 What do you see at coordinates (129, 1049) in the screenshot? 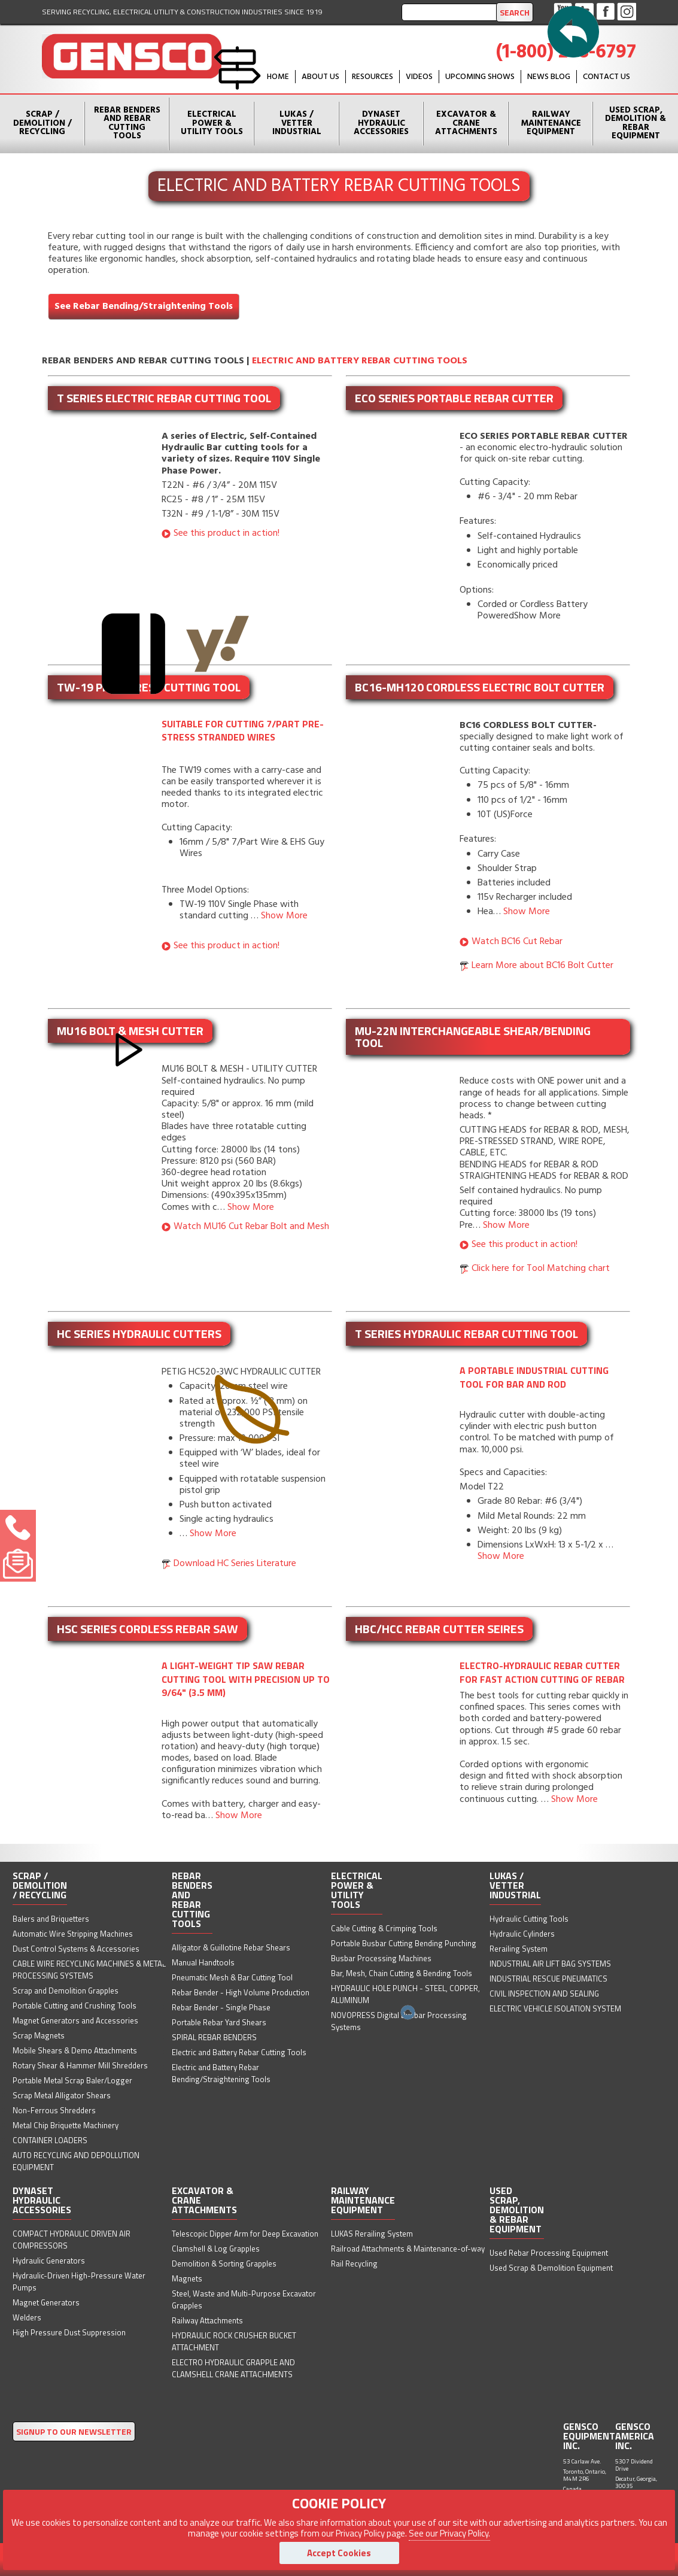
I see `play media or video content` at bounding box center [129, 1049].